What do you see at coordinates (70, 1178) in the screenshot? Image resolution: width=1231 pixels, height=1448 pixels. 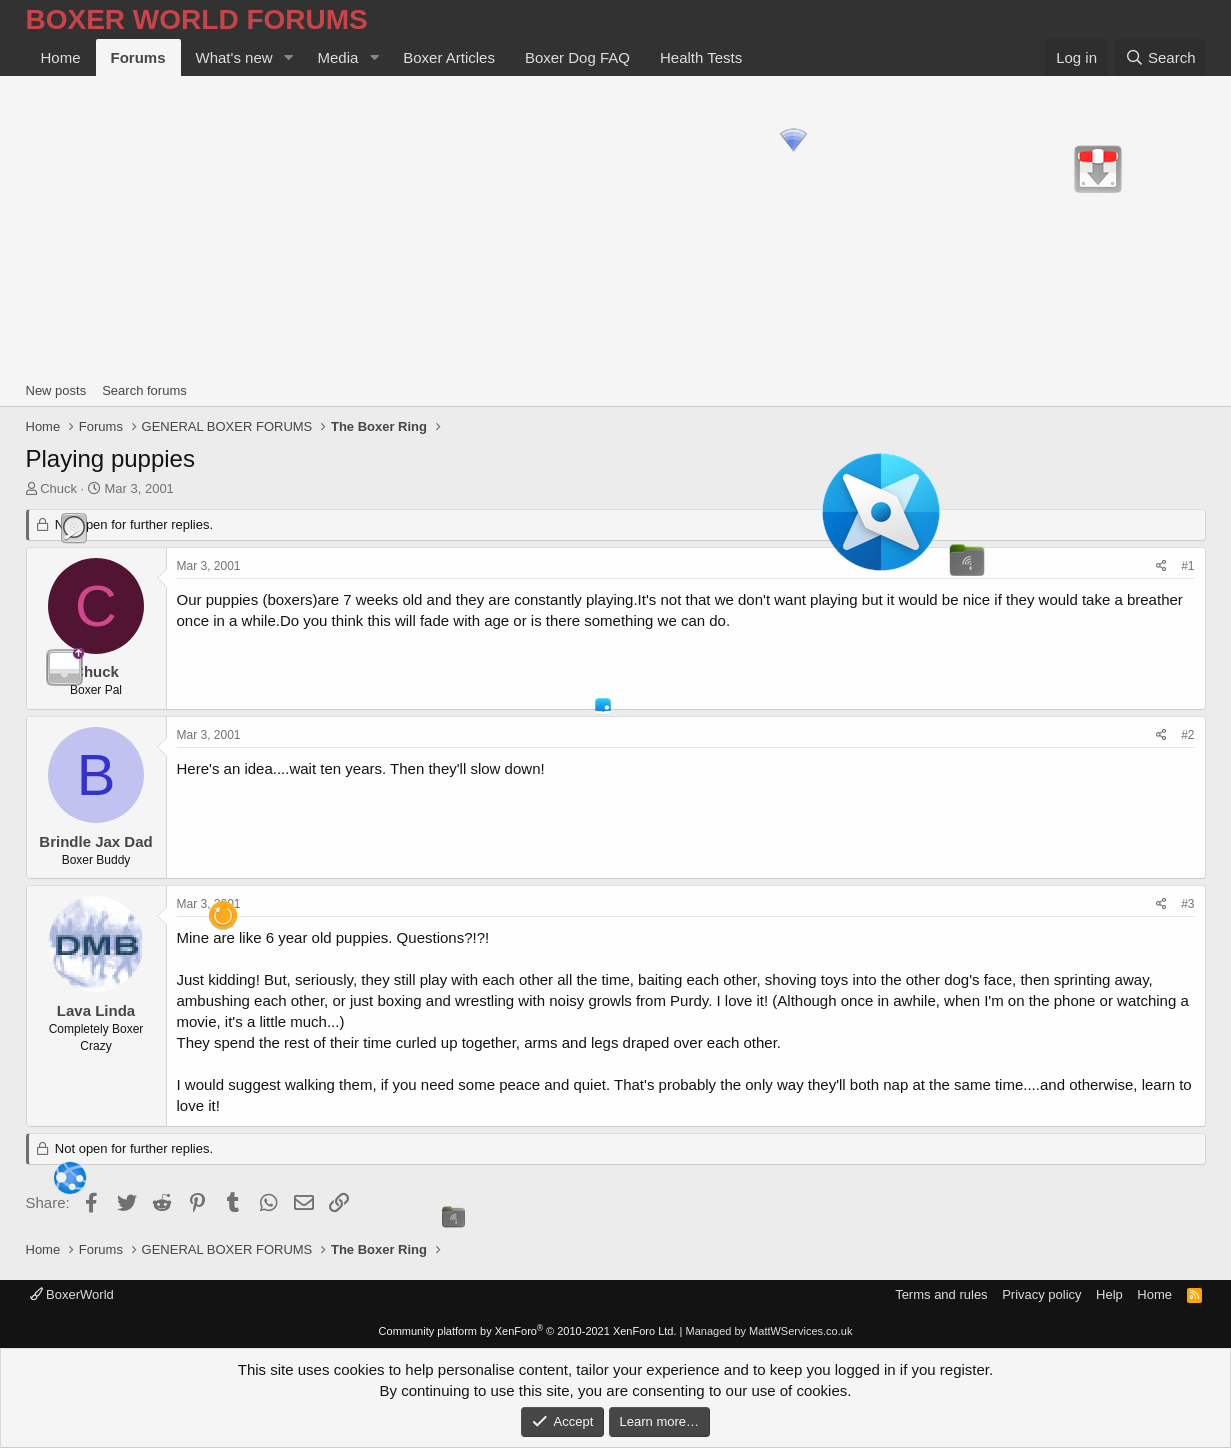 I see `open the windows app store` at bounding box center [70, 1178].